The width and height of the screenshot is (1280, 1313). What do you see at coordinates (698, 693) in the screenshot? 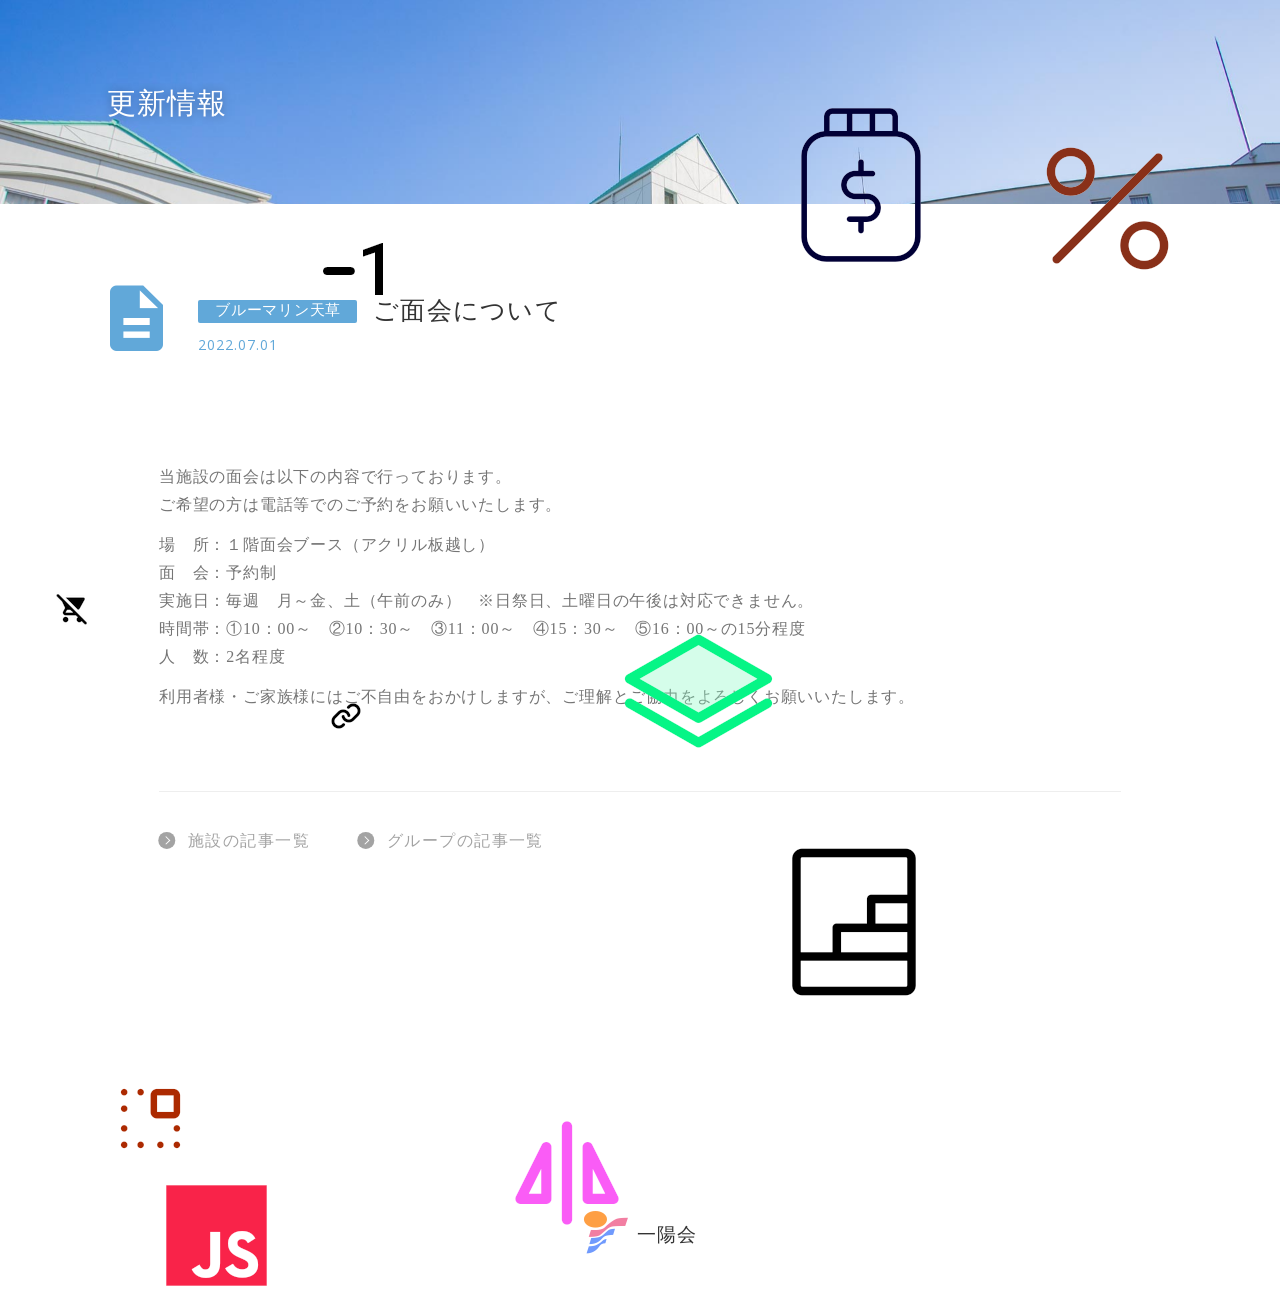
I see `view layered content or stacked items` at bounding box center [698, 693].